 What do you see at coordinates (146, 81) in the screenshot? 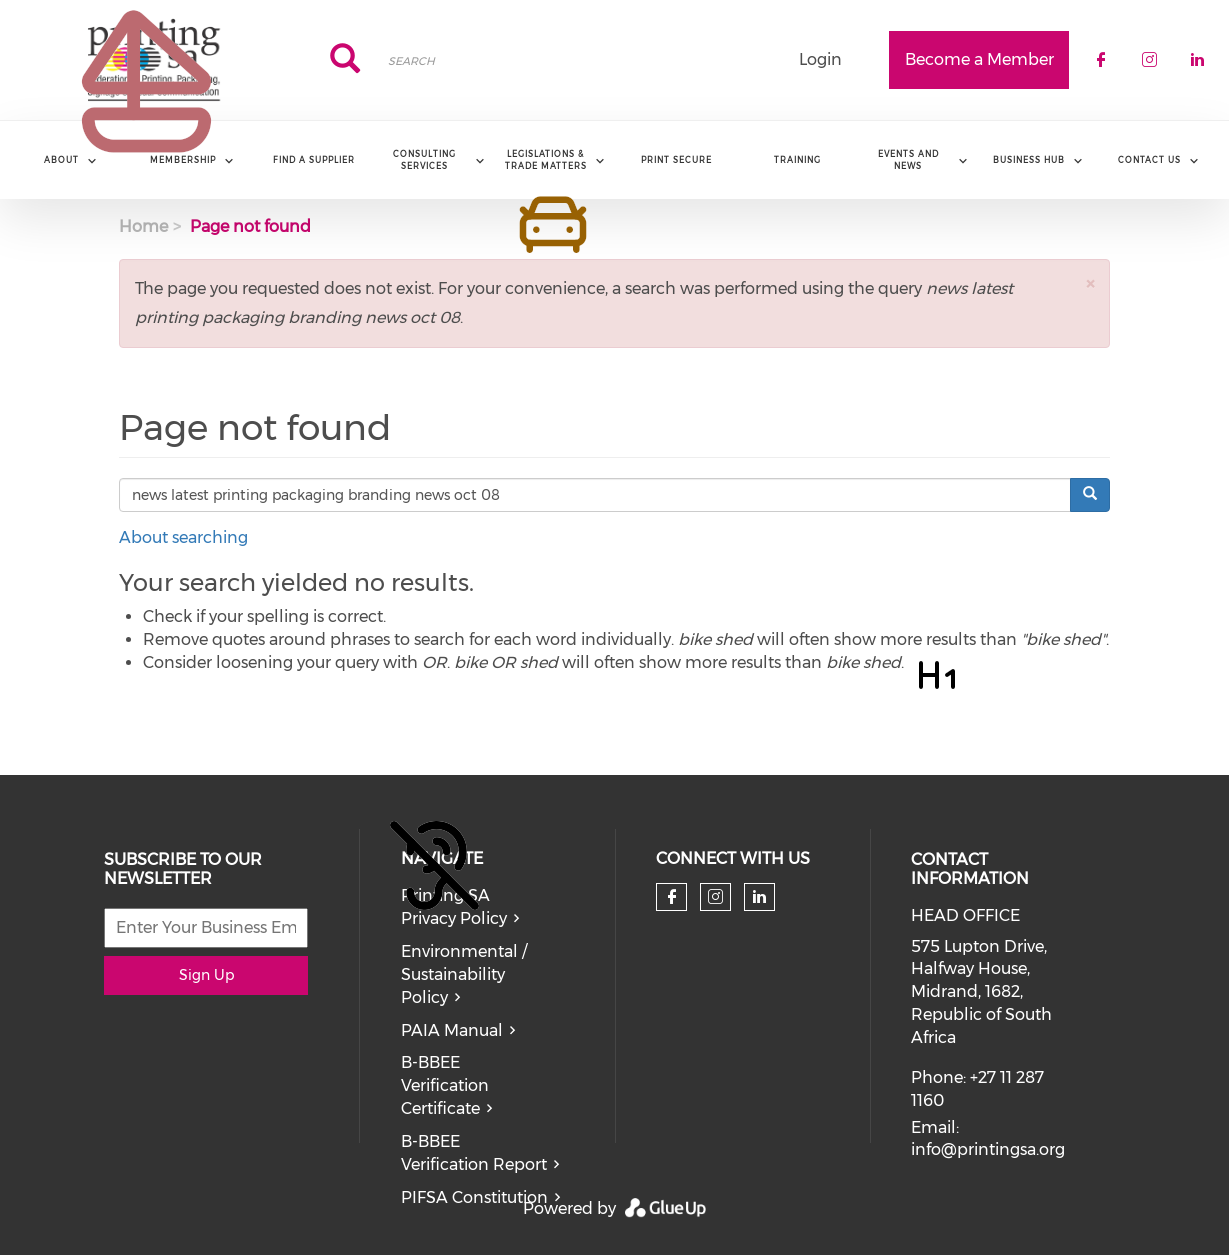
I see `access sailing or boating features` at bounding box center [146, 81].